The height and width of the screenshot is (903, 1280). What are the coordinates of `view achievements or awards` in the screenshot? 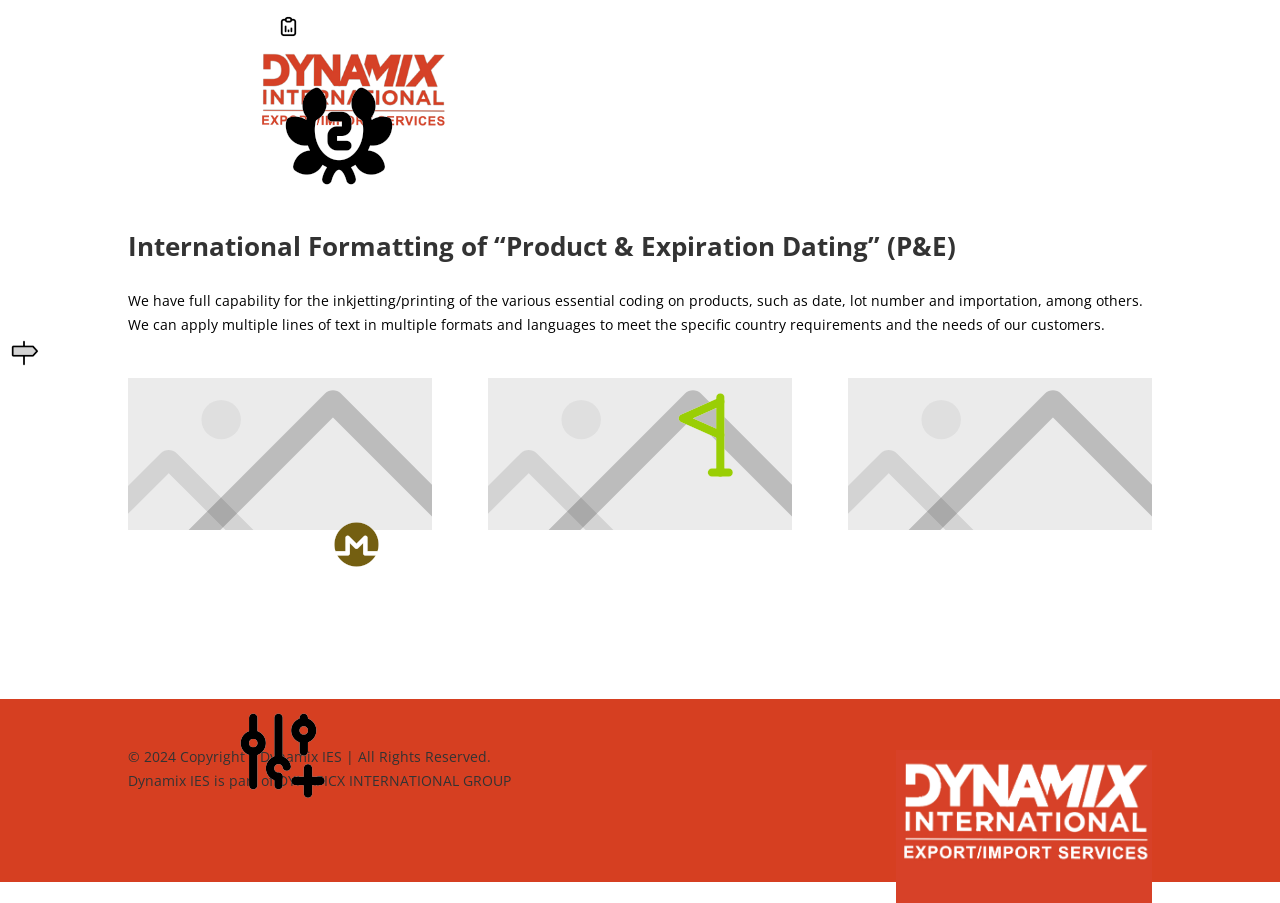 It's located at (339, 136).